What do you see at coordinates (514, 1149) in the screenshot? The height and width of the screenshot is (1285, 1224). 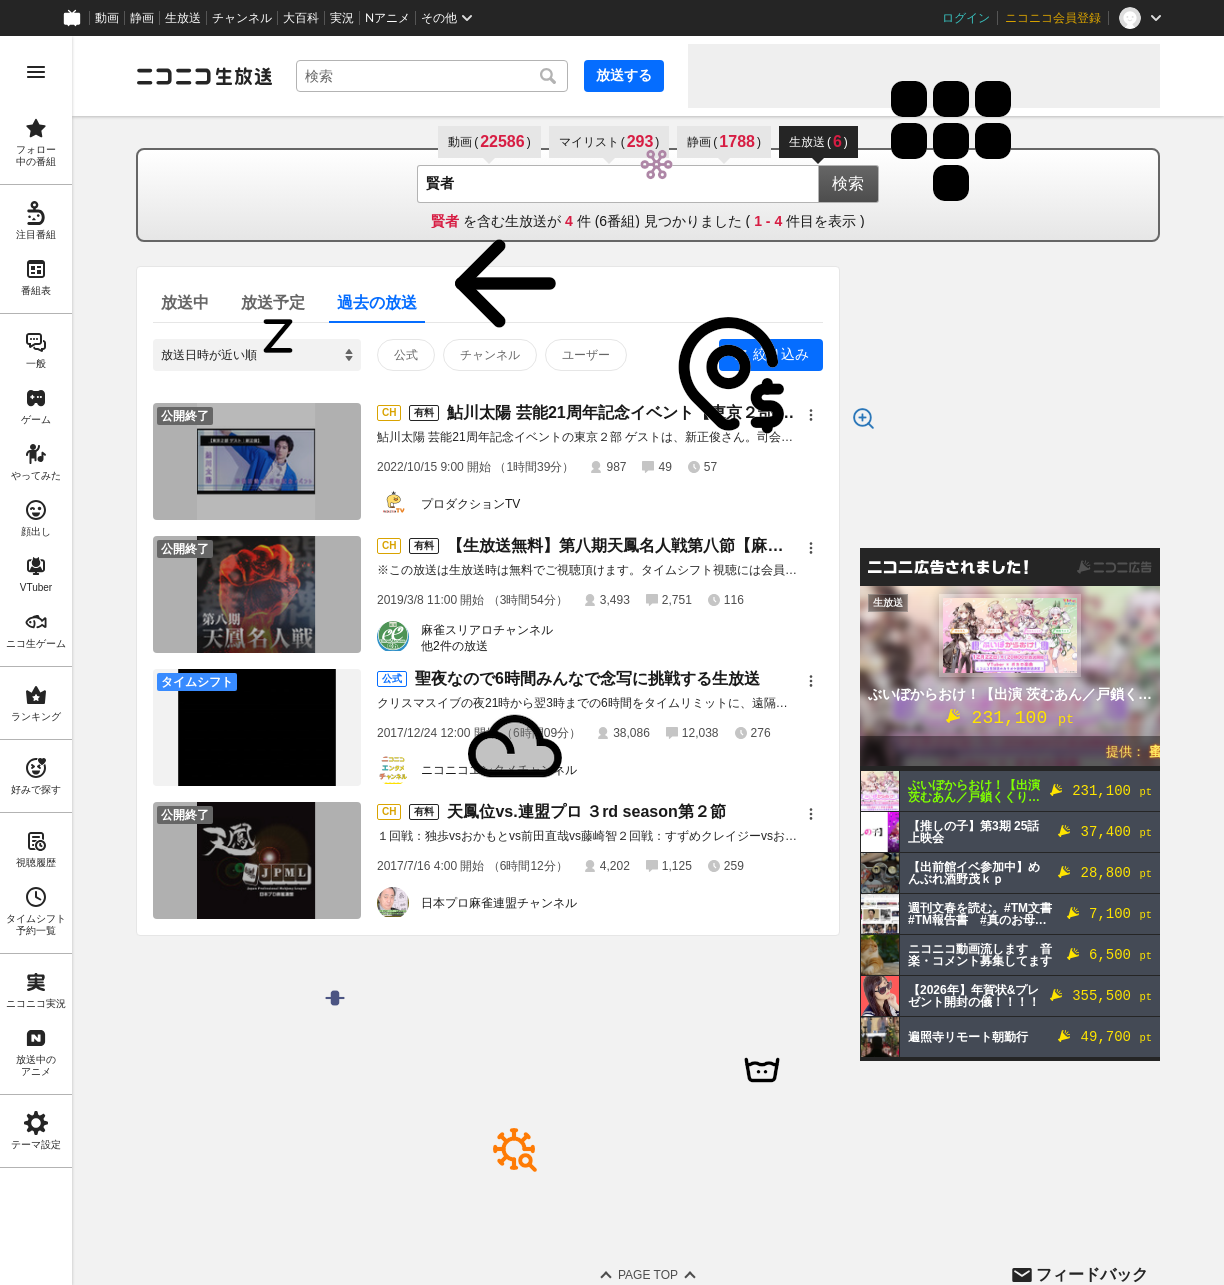 I see `search for virus or malware threats` at bounding box center [514, 1149].